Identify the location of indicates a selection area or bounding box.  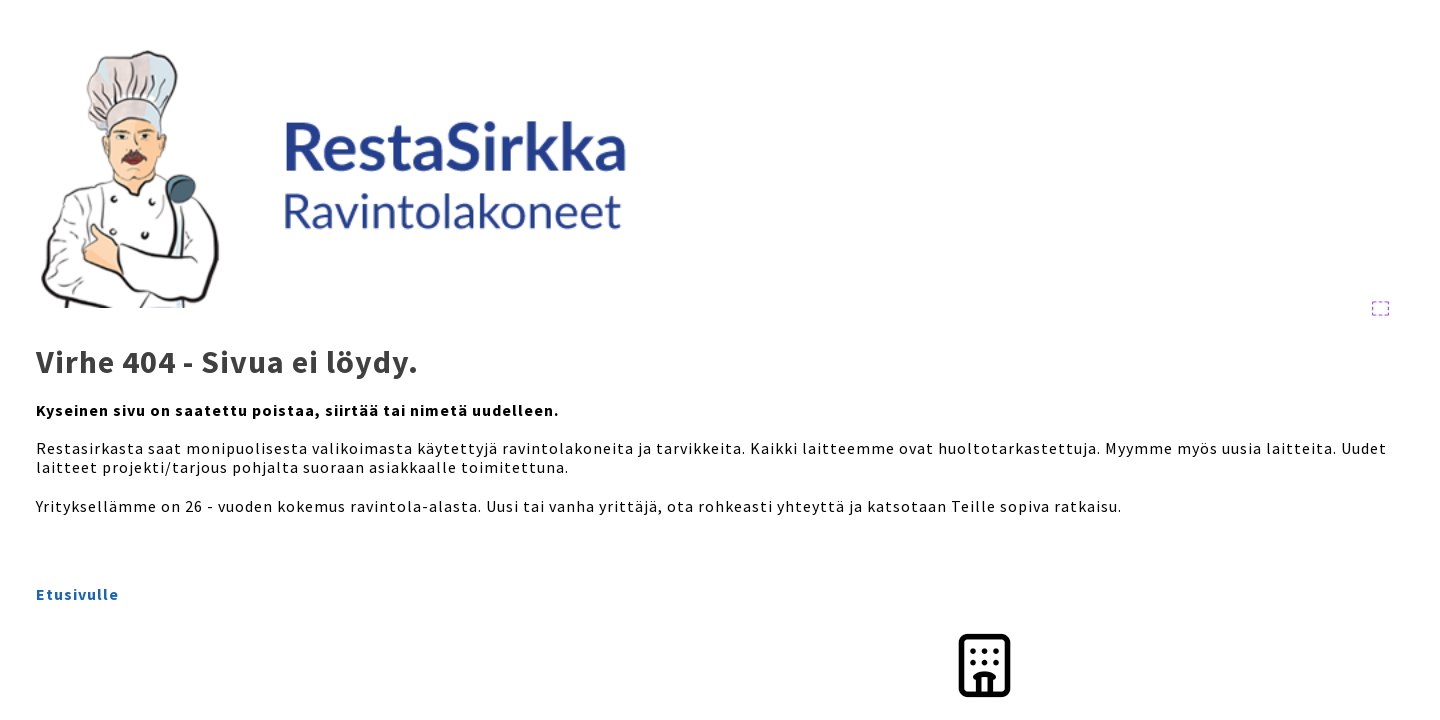
(1380, 308).